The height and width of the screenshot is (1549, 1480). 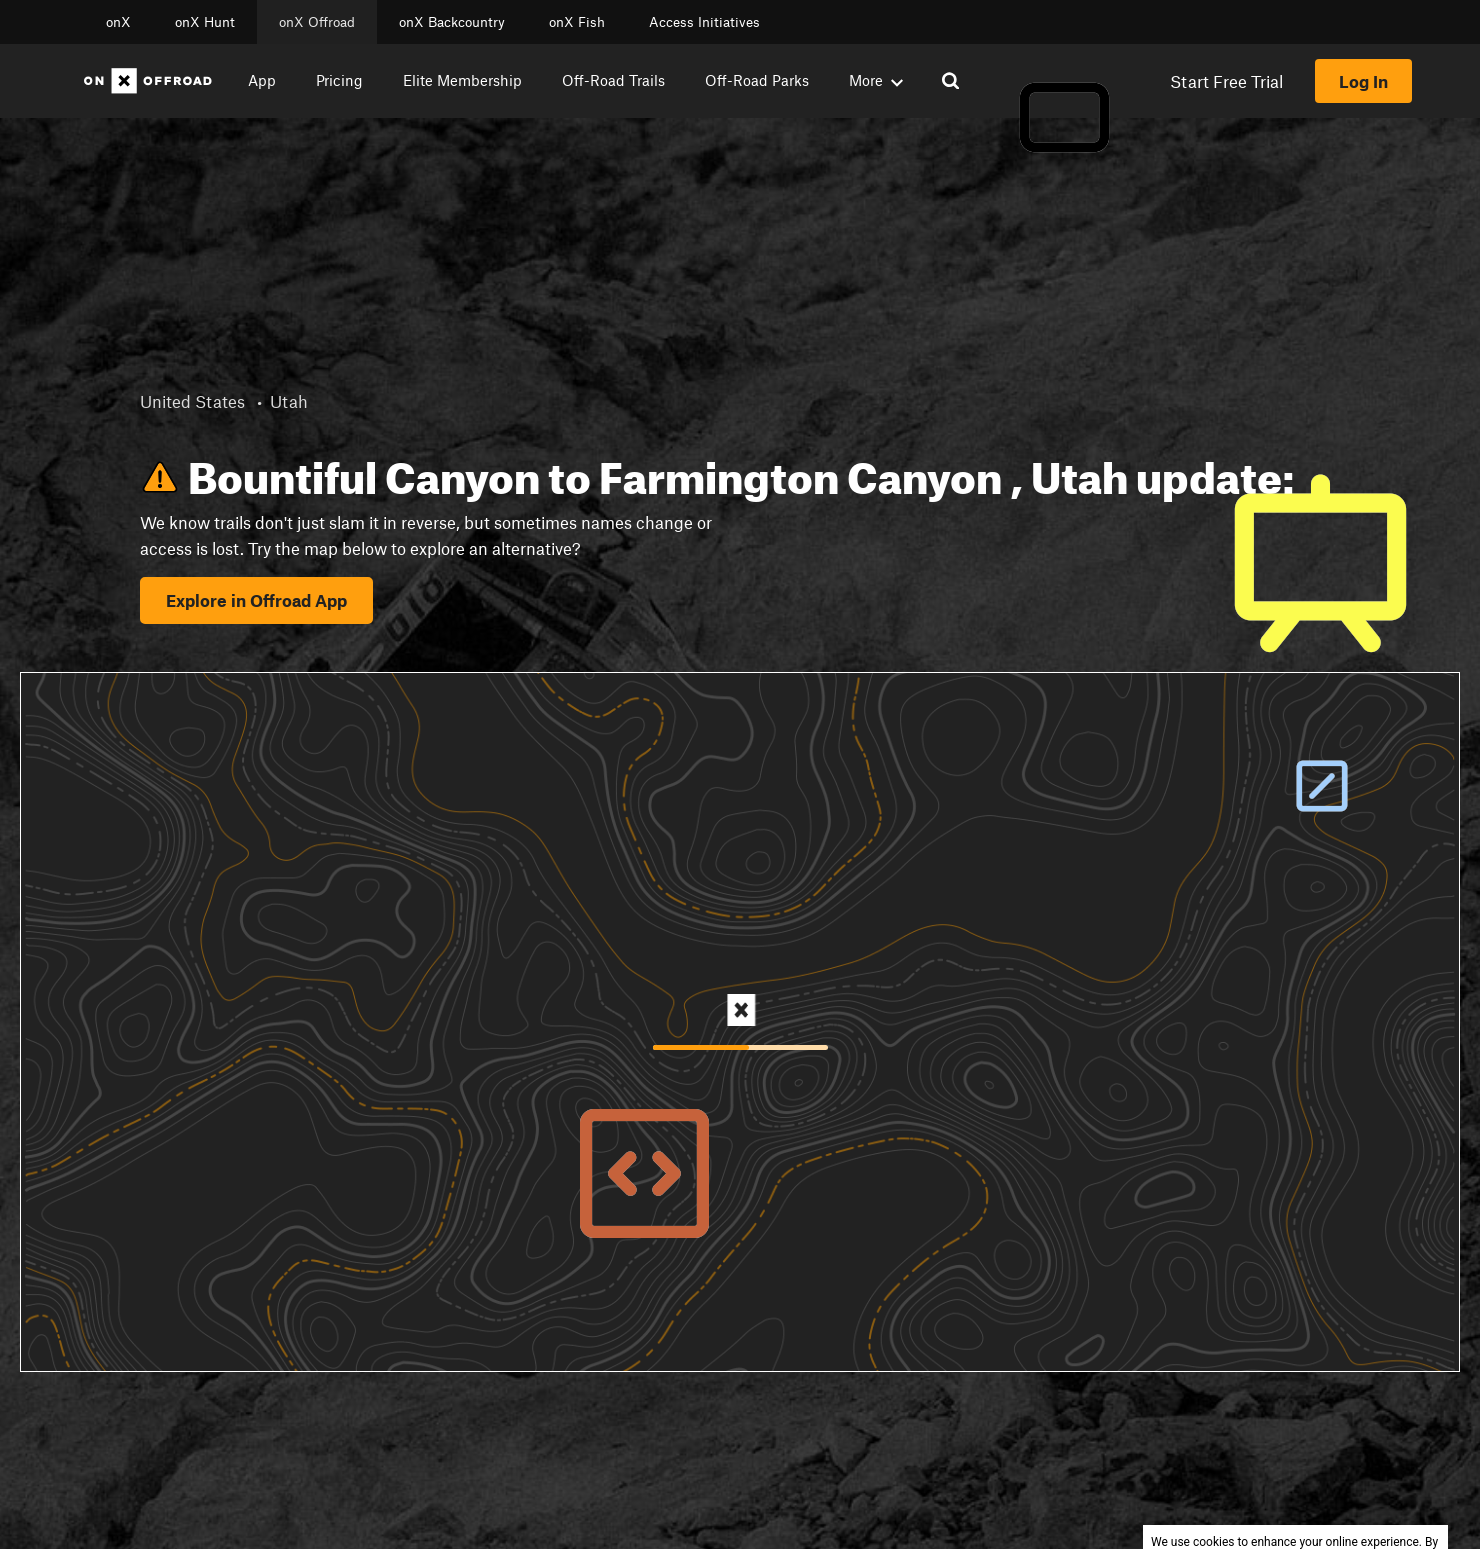 I want to click on switch to landscape orientation, so click(x=1064, y=117).